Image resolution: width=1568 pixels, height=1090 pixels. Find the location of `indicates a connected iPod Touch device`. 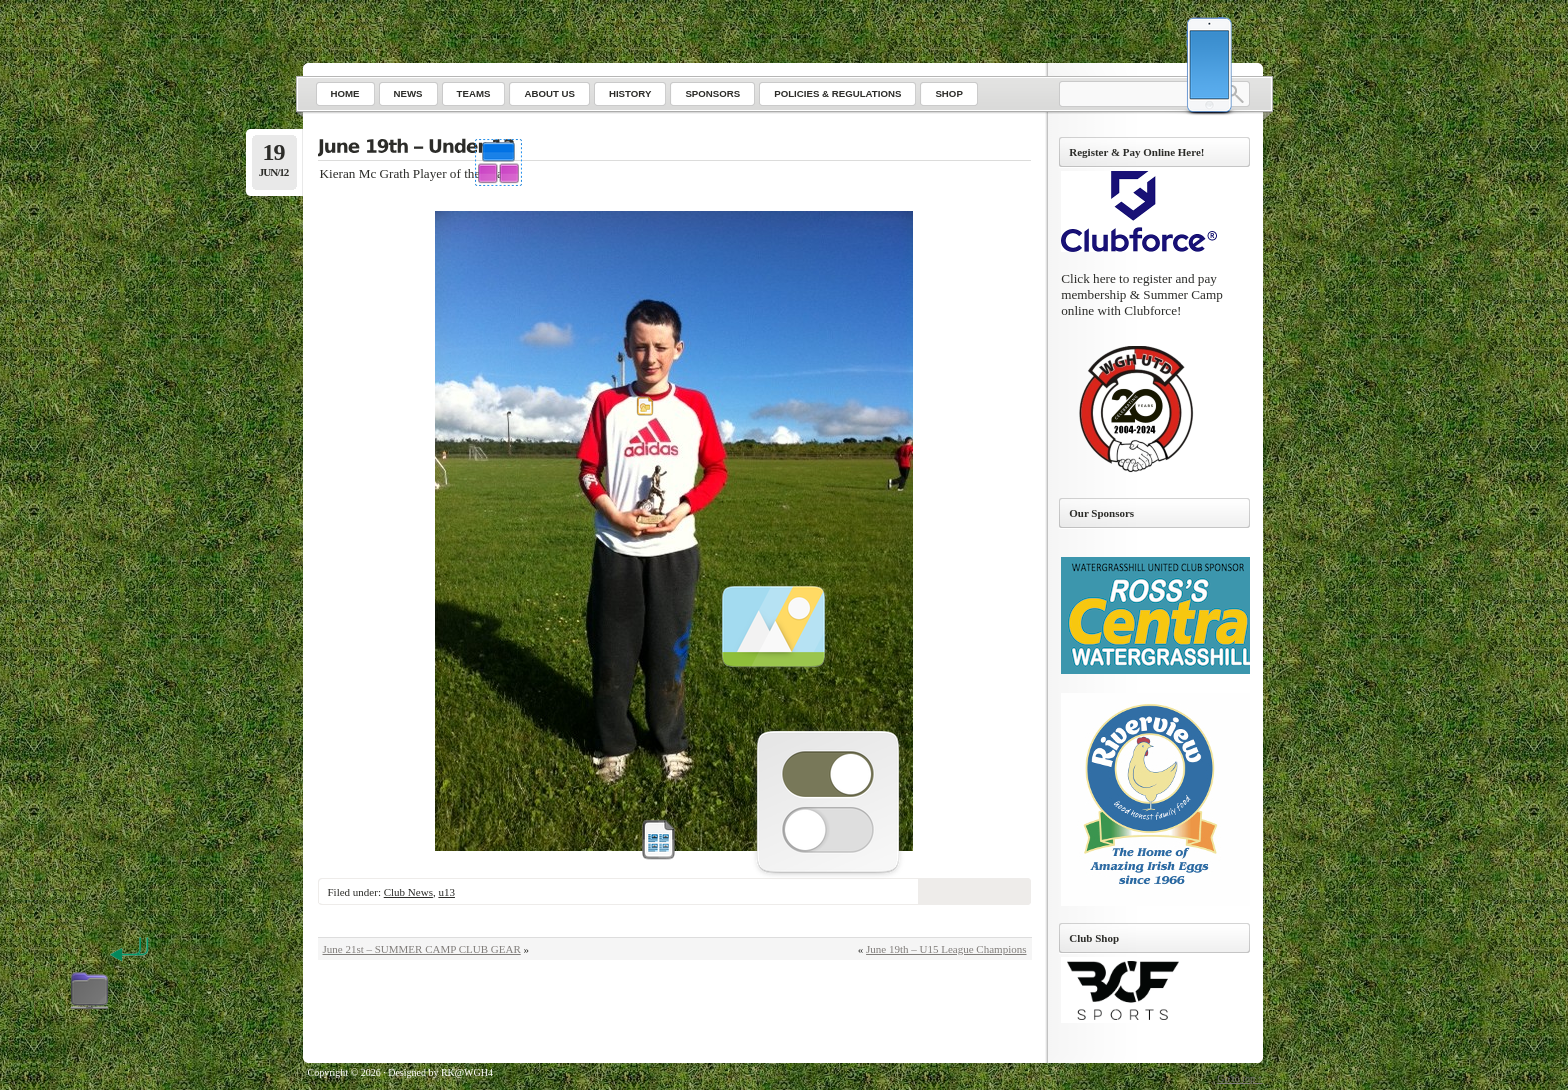

indicates a connected iPod Touch device is located at coordinates (1209, 66).